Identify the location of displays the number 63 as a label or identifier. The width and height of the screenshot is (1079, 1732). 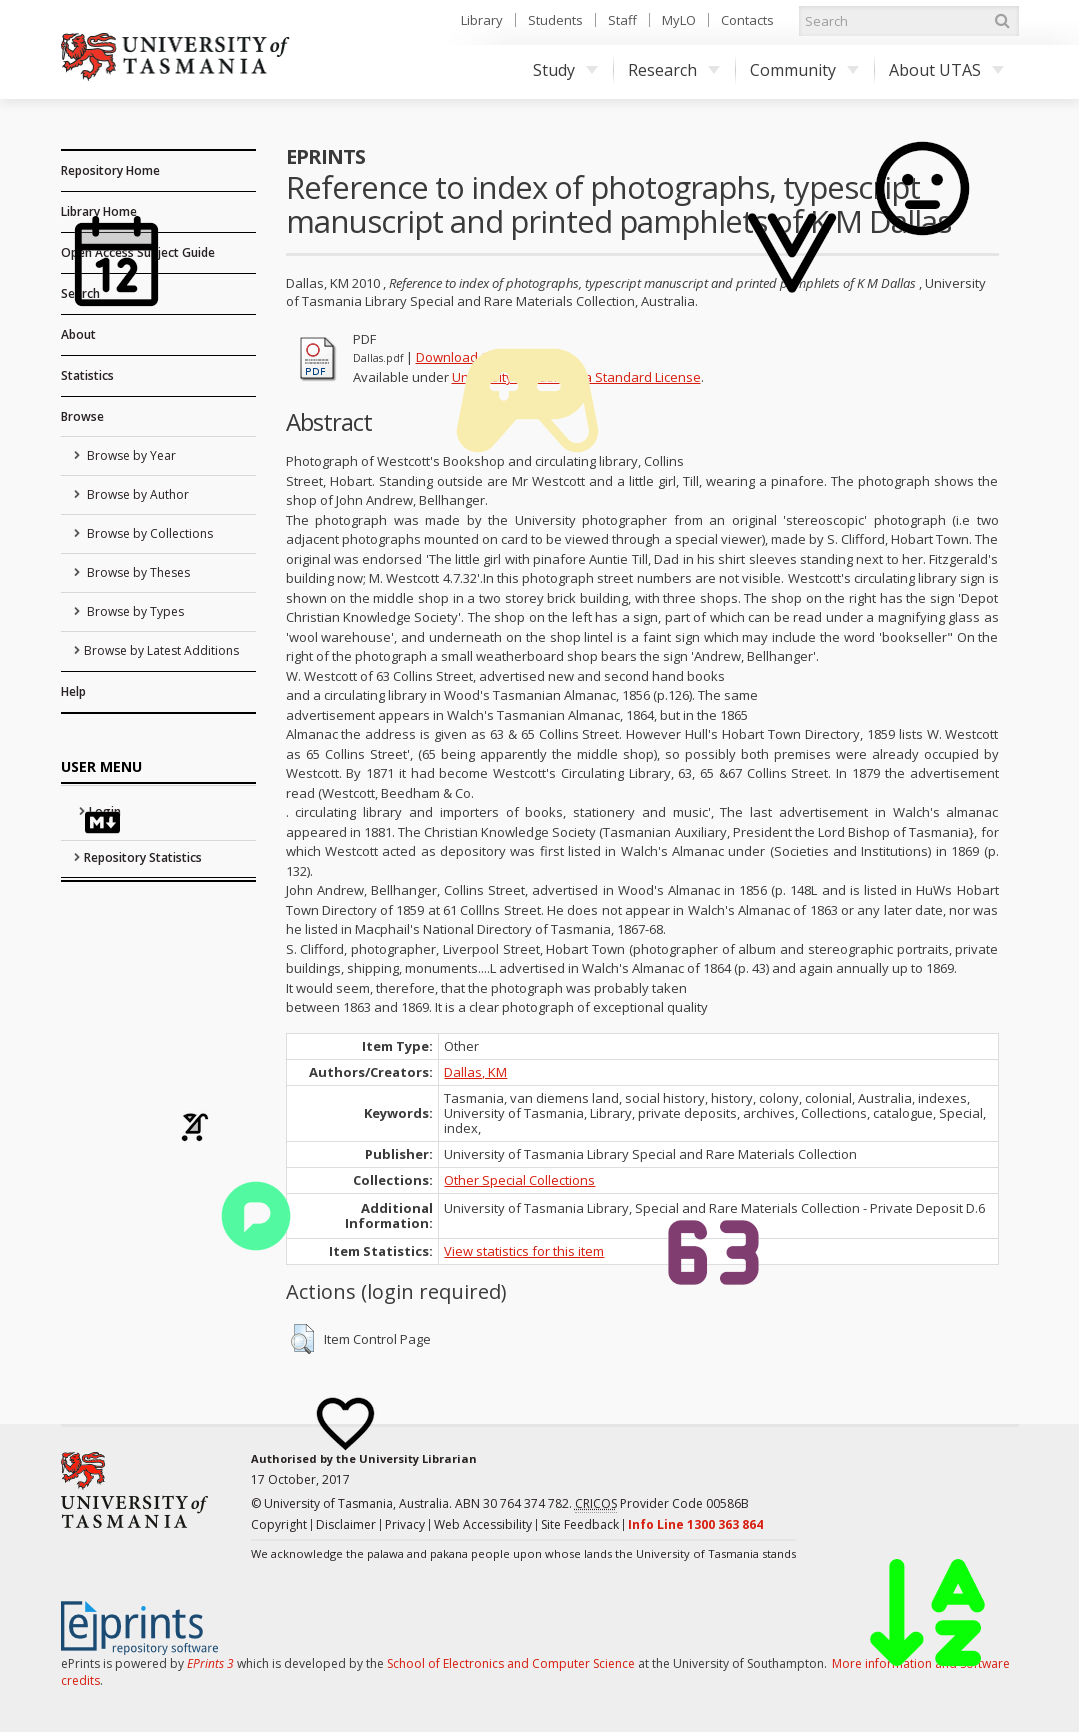
(713, 1252).